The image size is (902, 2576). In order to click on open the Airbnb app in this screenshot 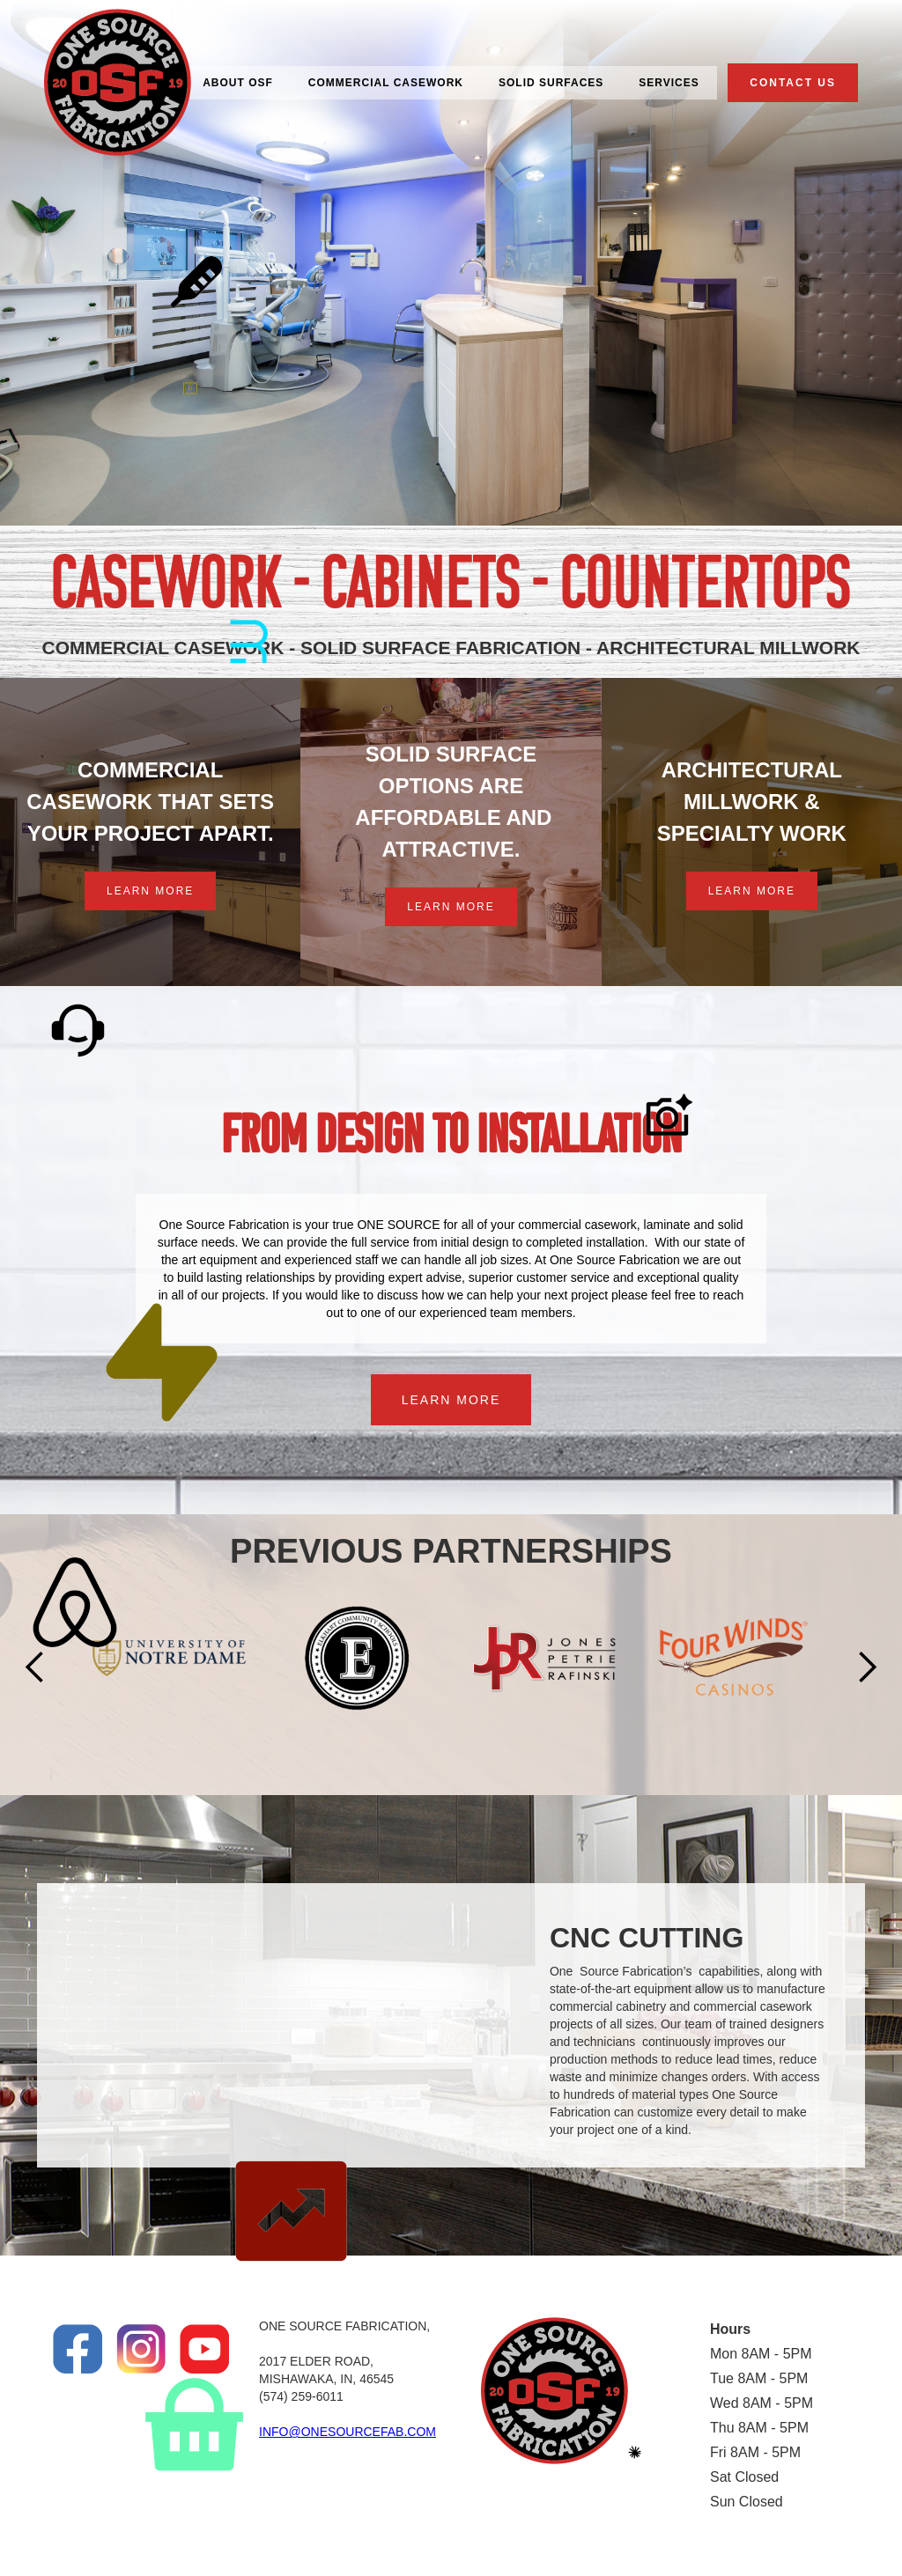, I will do `click(75, 1602)`.